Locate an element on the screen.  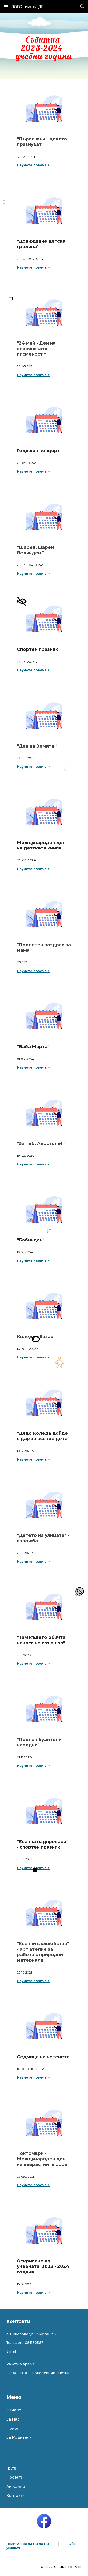
stop media playback is located at coordinates (35, 1870).